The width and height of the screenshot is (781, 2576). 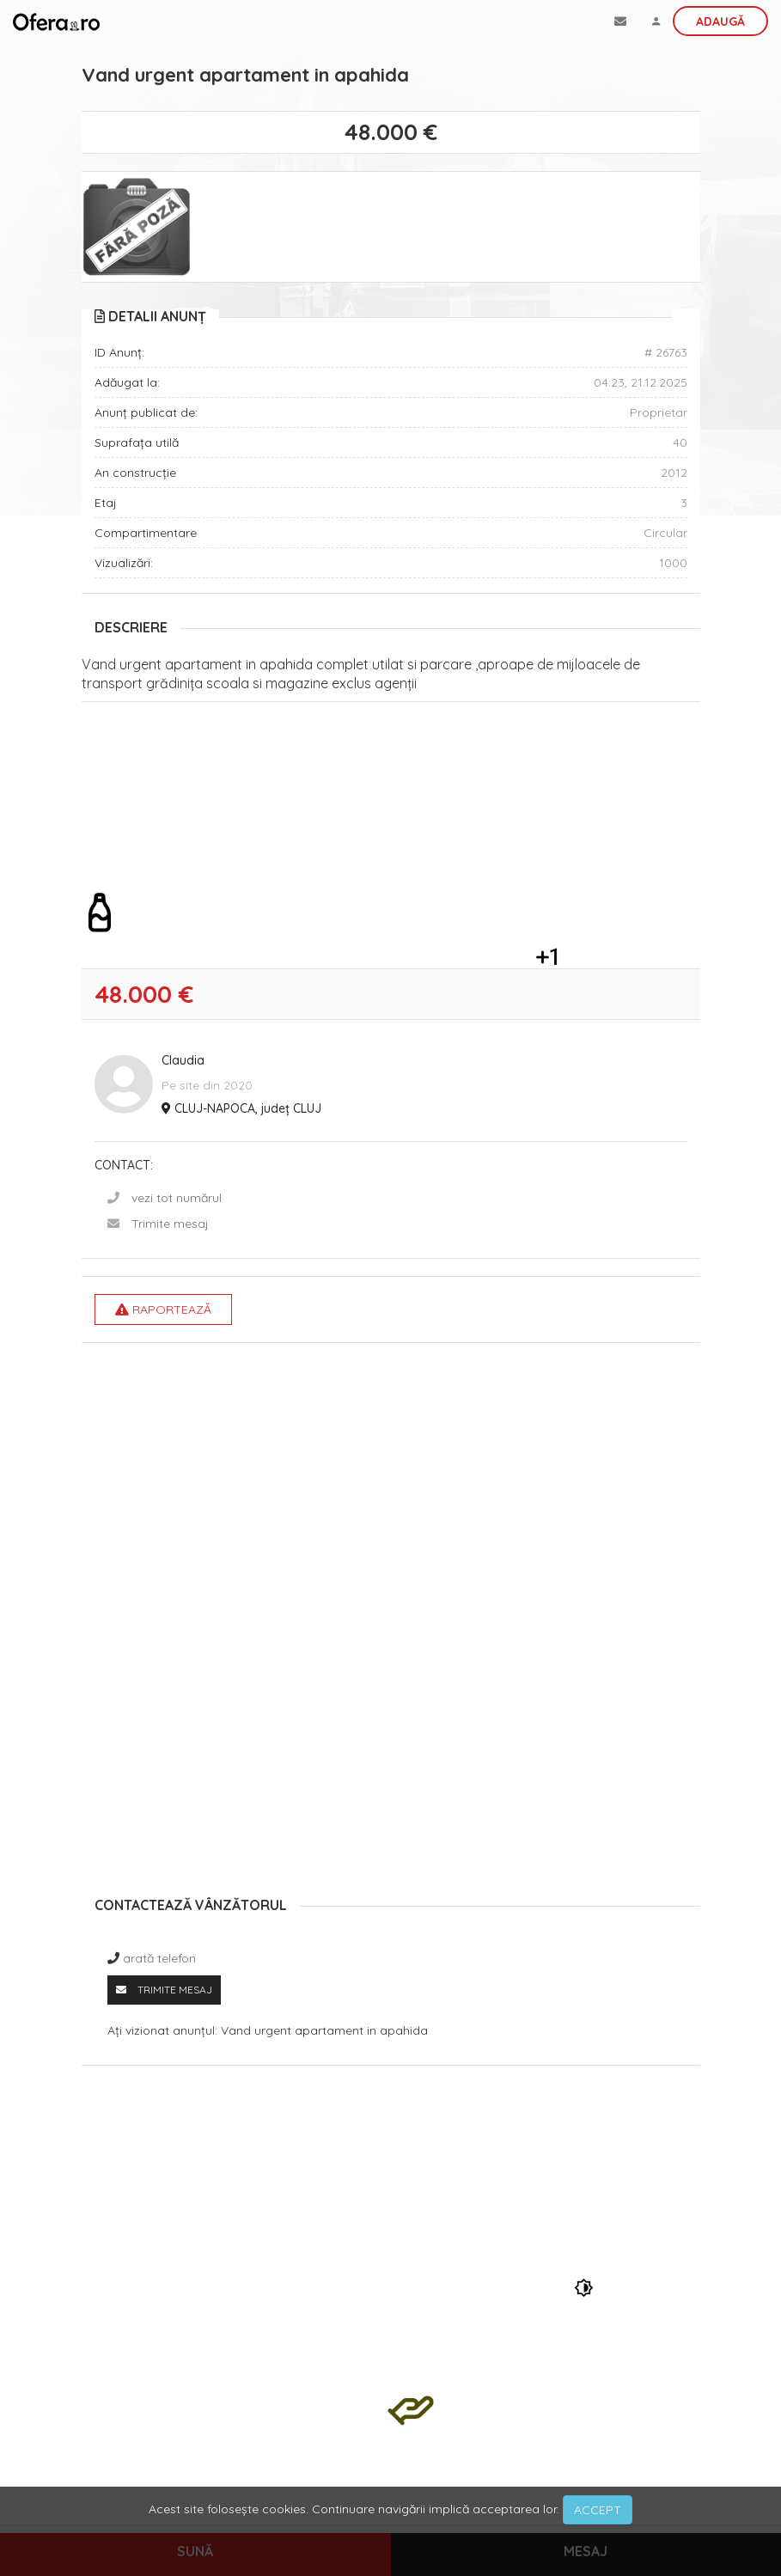 What do you see at coordinates (583, 2287) in the screenshot?
I see `adjust screen brightness settings` at bounding box center [583, 2287].